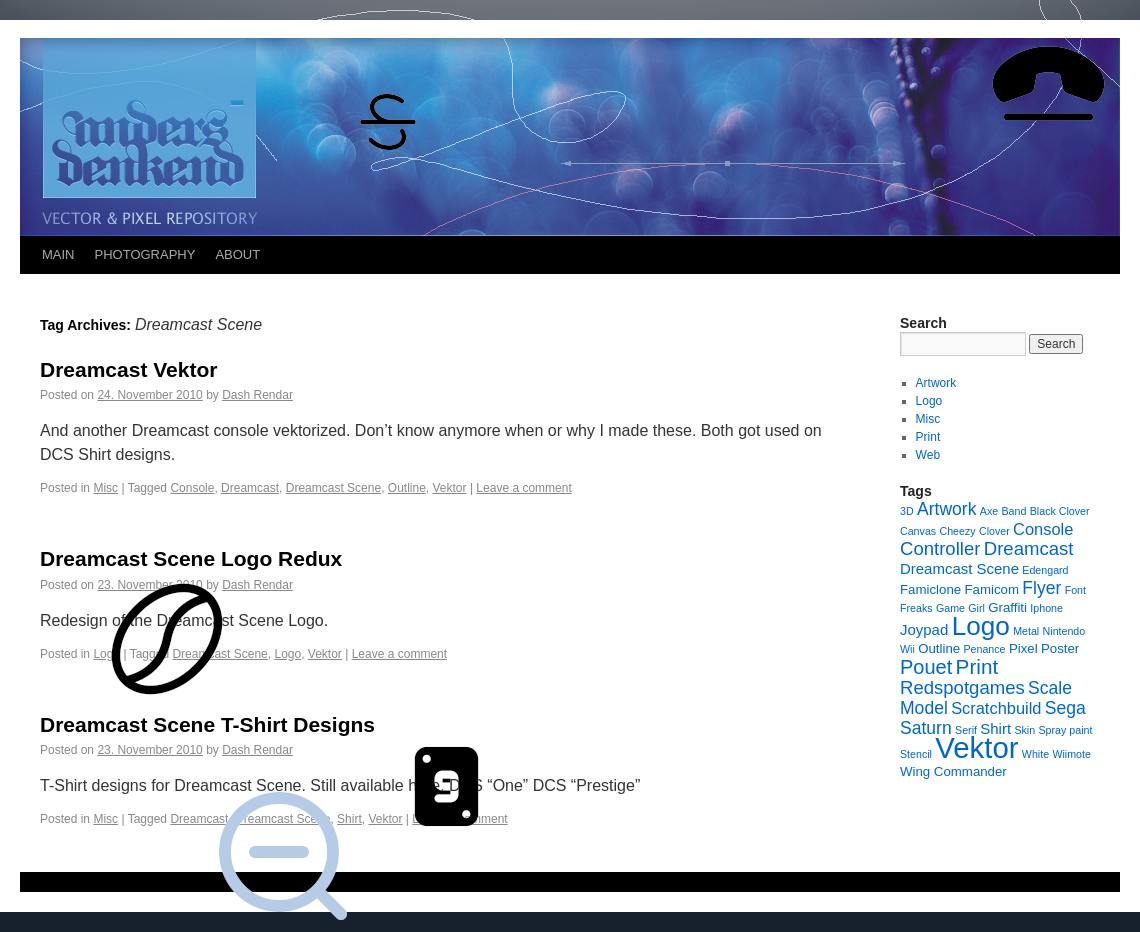 Image resolution: width=1140 pixels, height=932 pixels. I want to click on apply strikethrough formatting to selected text, so click(388, 122).